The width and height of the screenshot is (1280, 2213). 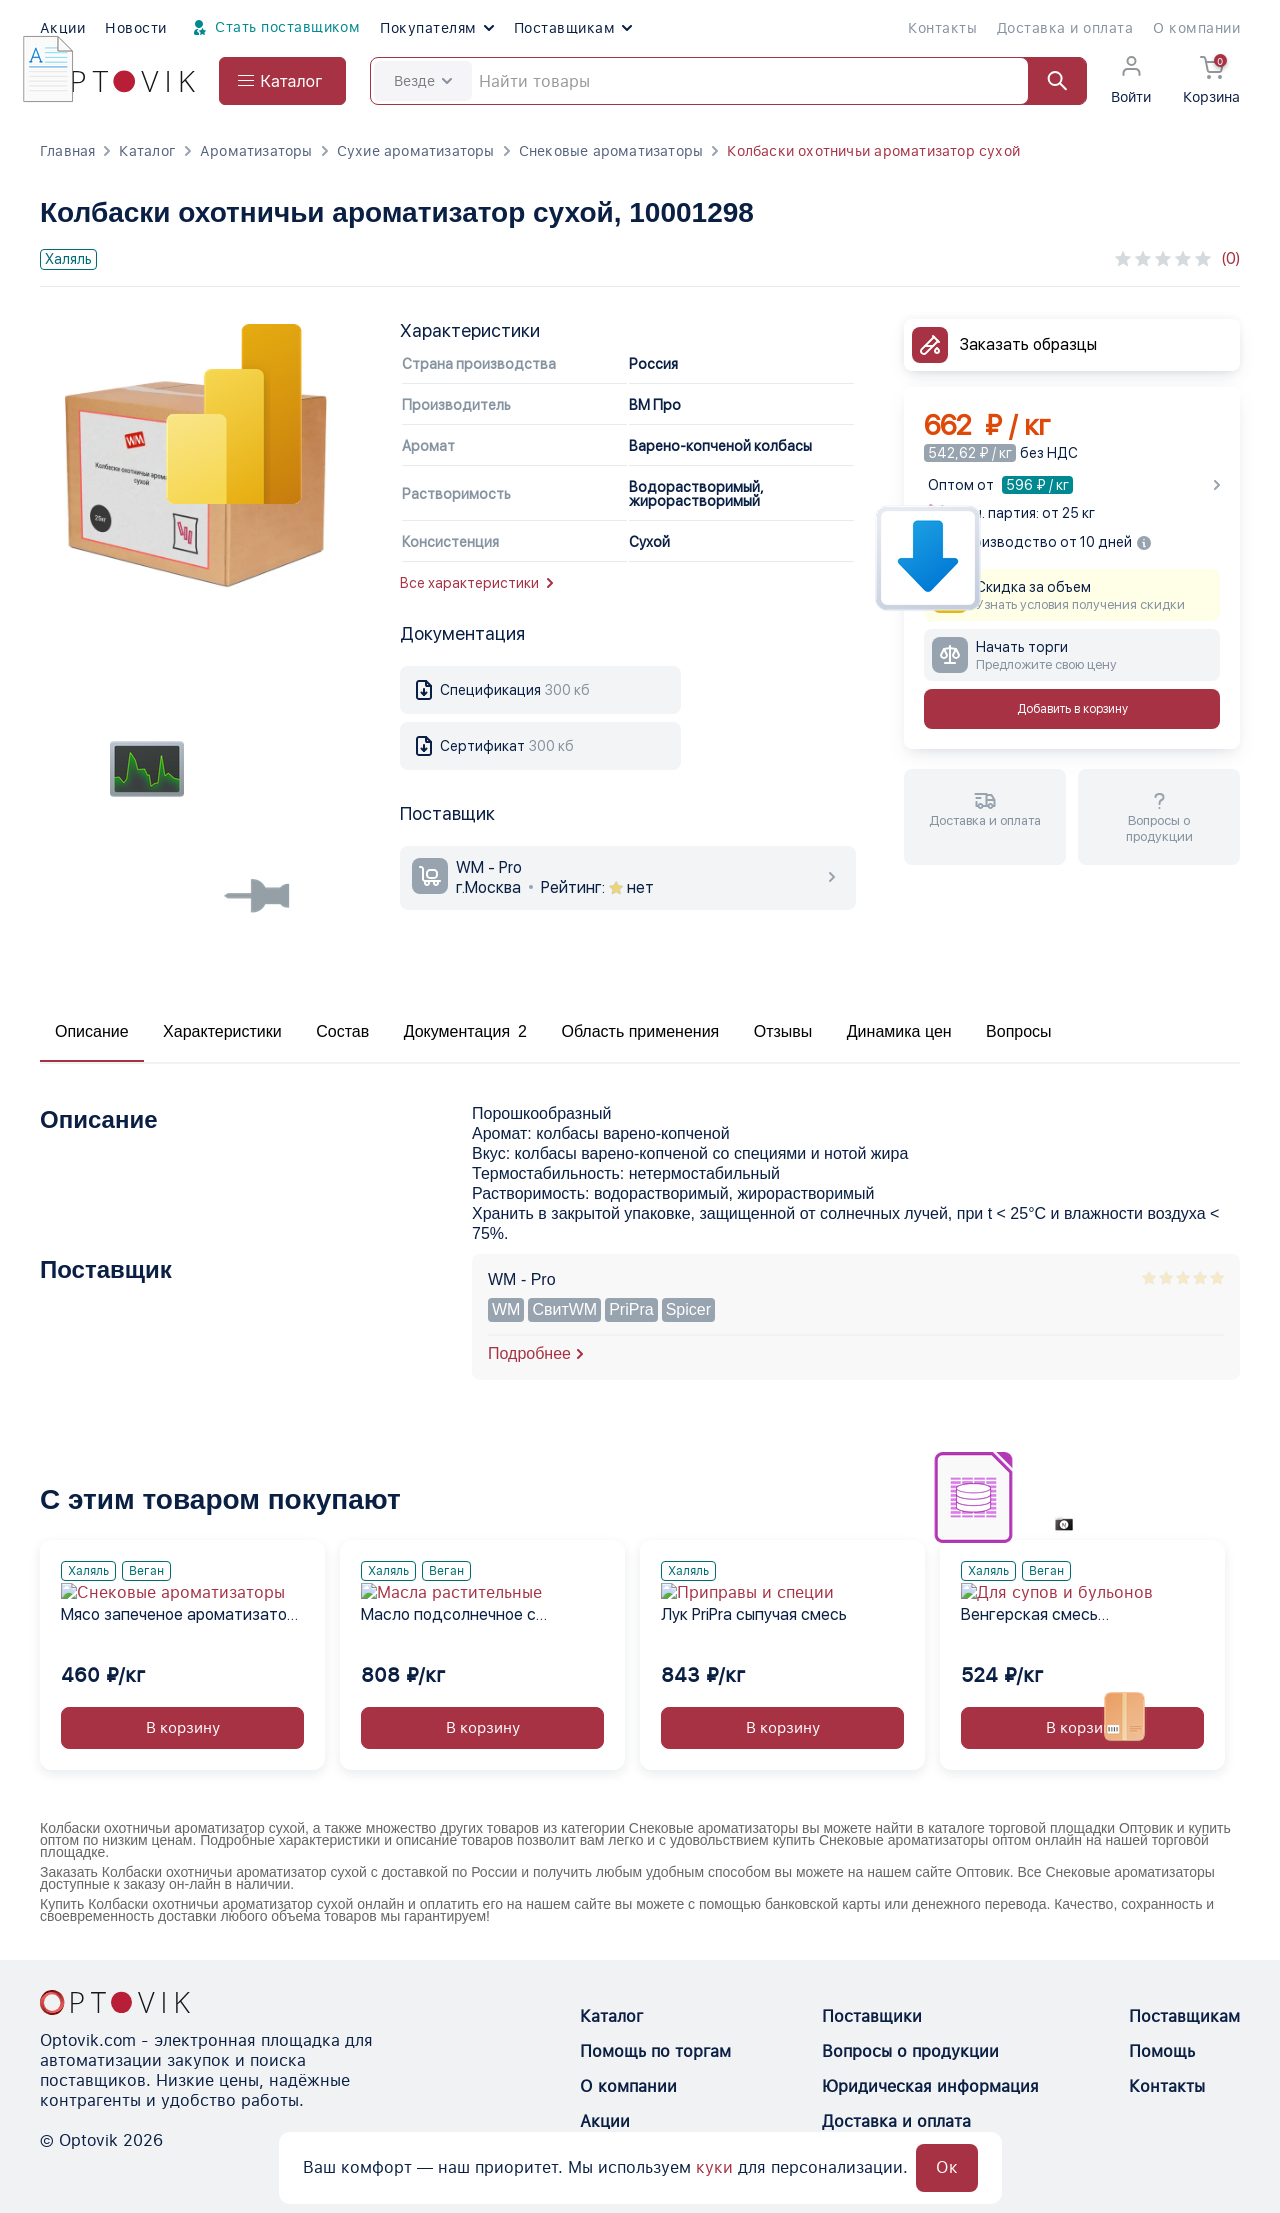 What do you see at coordinates (234, 414) in the screenshot?
I see `open Microsoft Power BI app` at bounding box center [234, 414].